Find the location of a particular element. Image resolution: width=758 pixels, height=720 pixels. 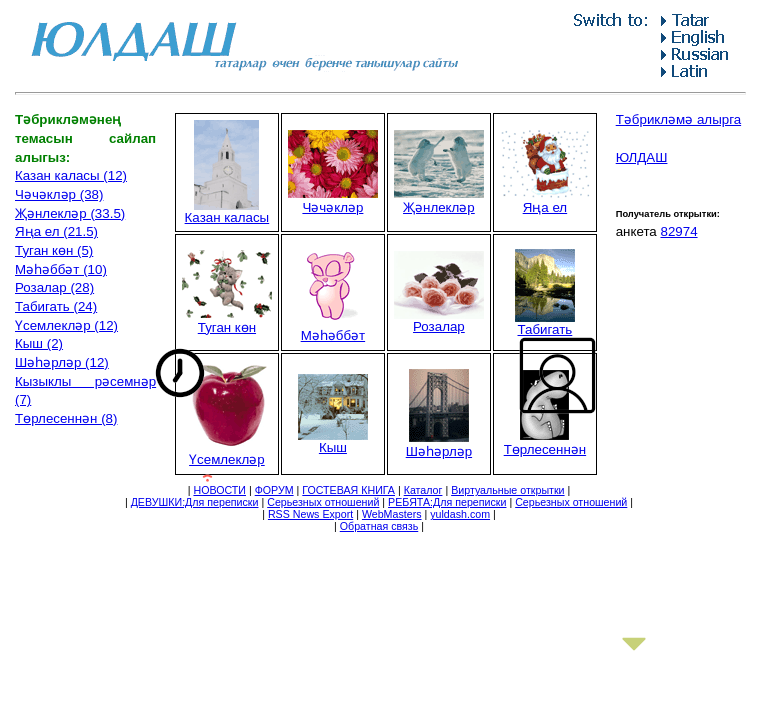

view user profile is located at coordinates (557, 375).